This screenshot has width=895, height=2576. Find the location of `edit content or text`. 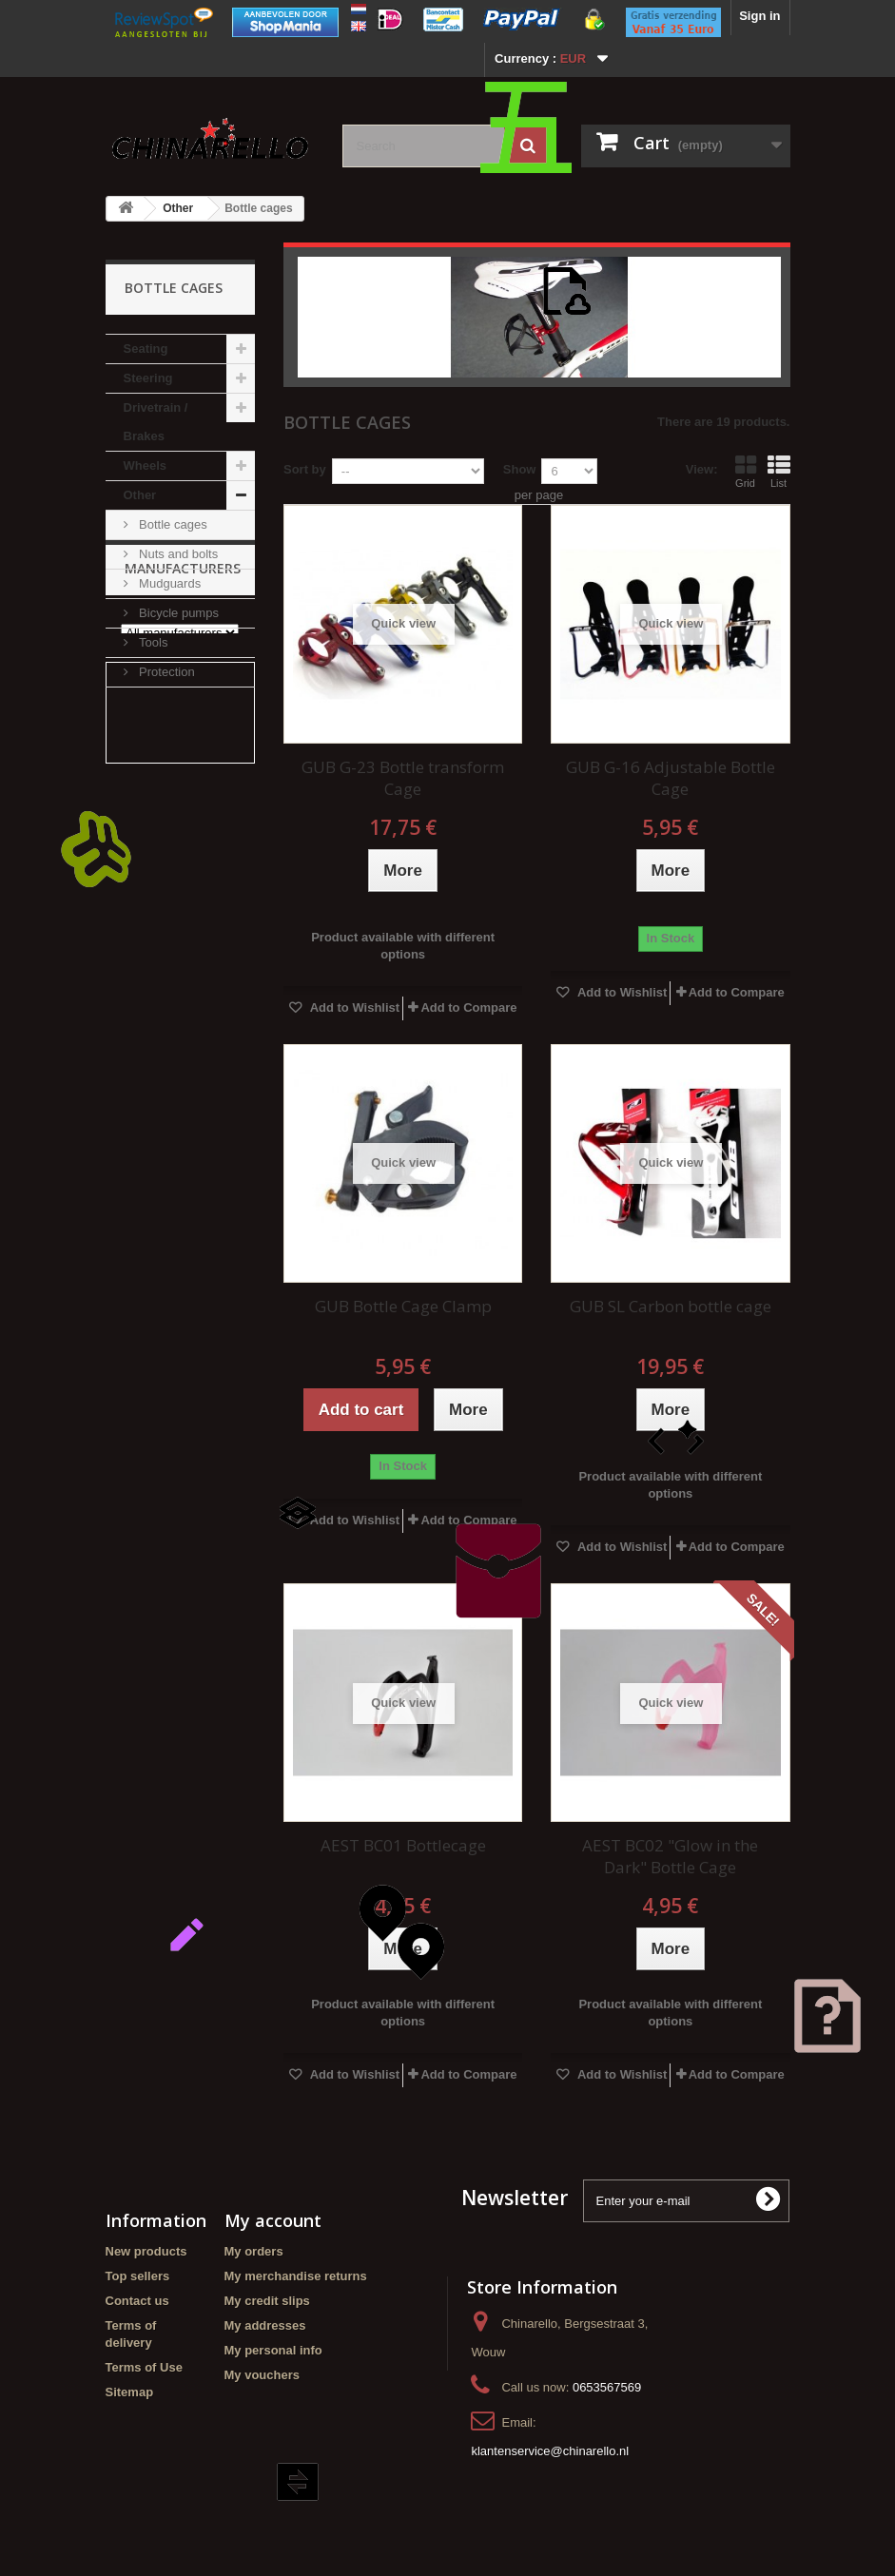

edit content or text is located at coordinates (186, 1934).